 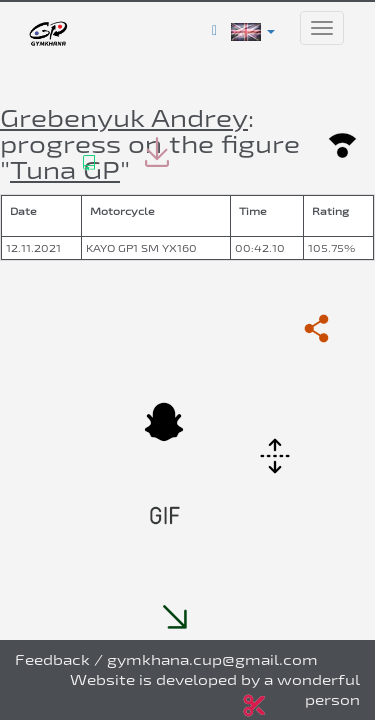 I want to click on calibrate compass or direction sensor, so click(x=342, y=145).